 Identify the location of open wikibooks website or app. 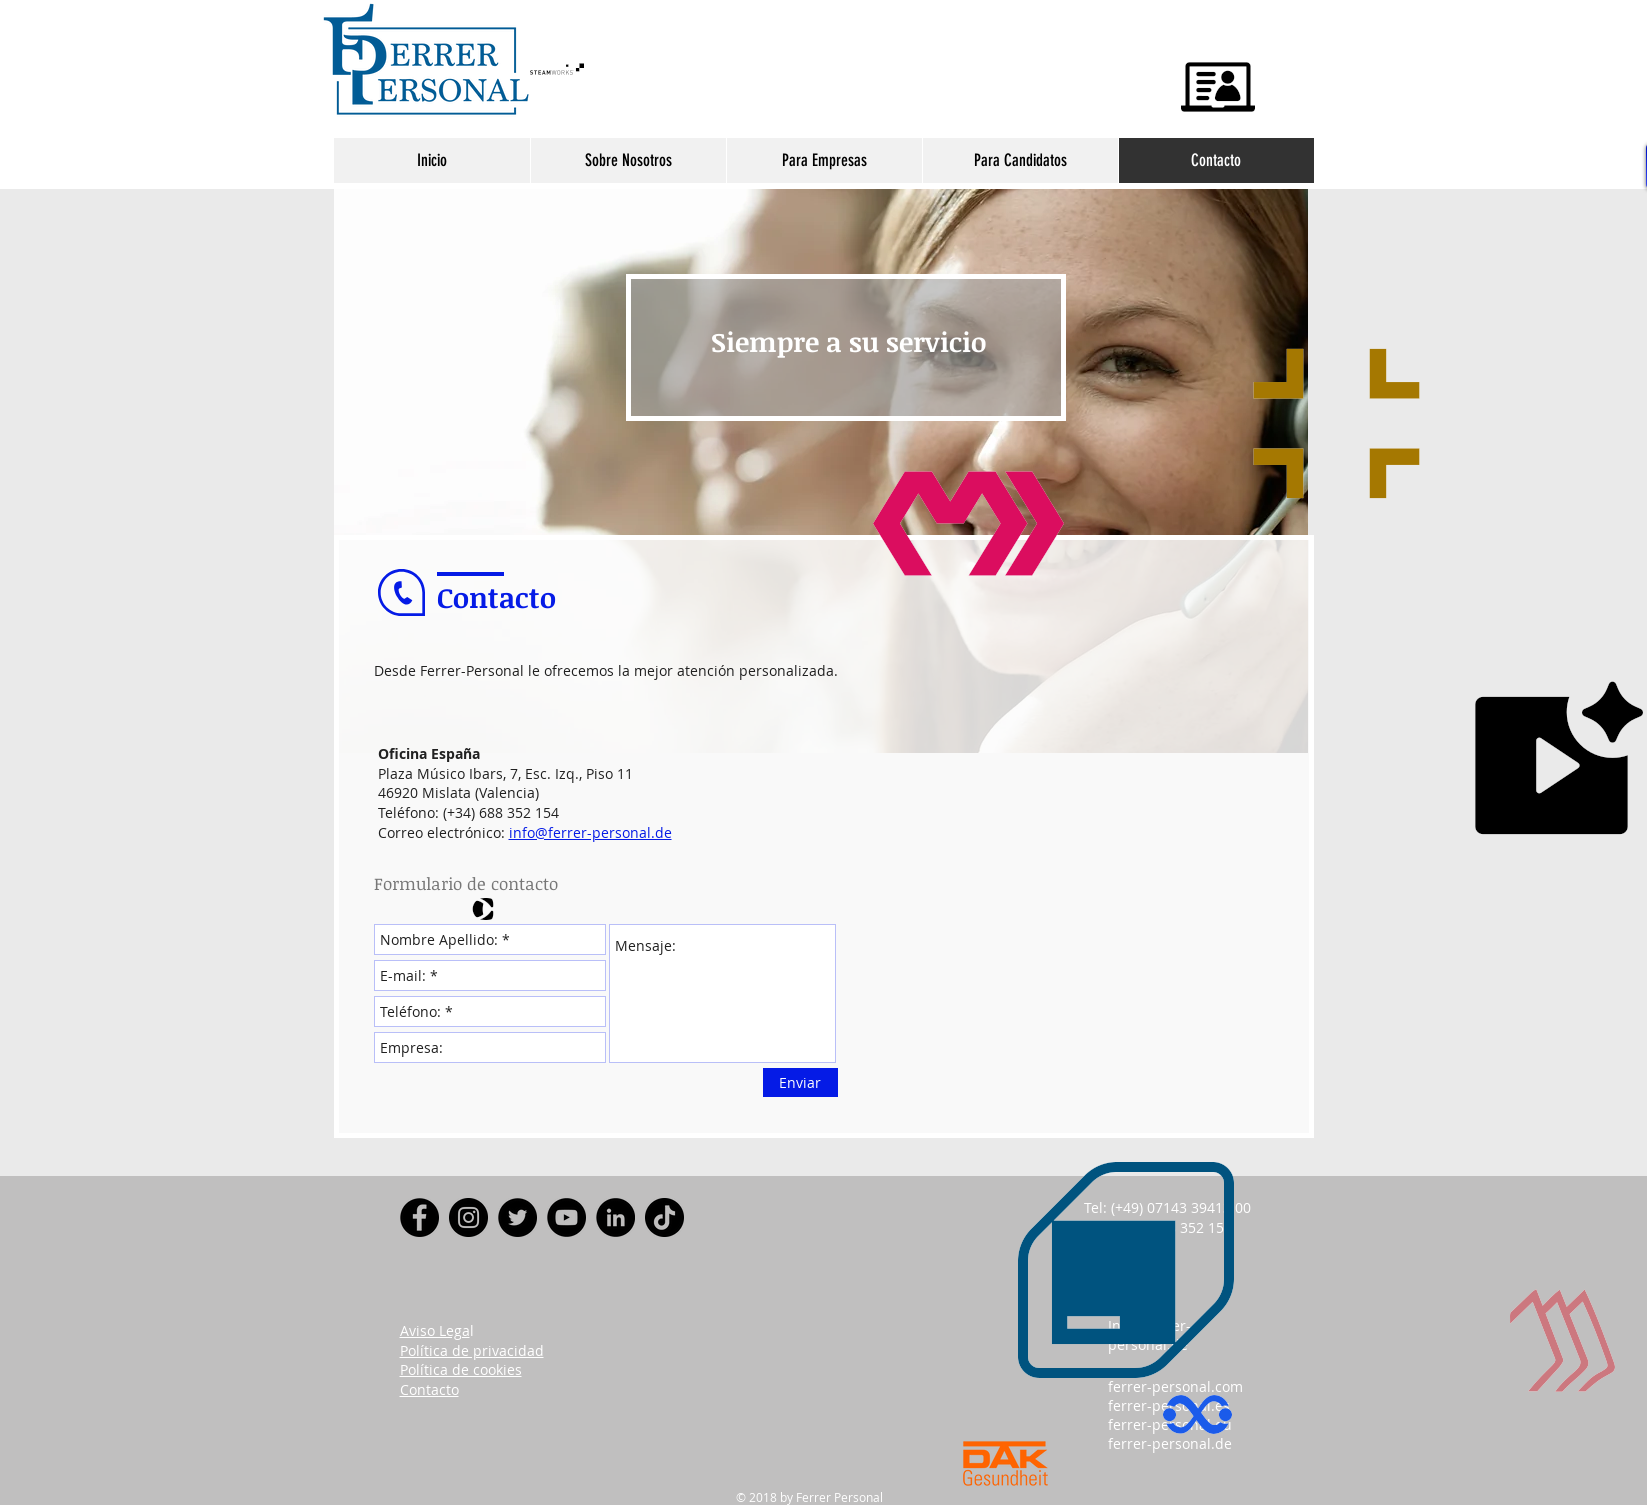
(1562, 1340).